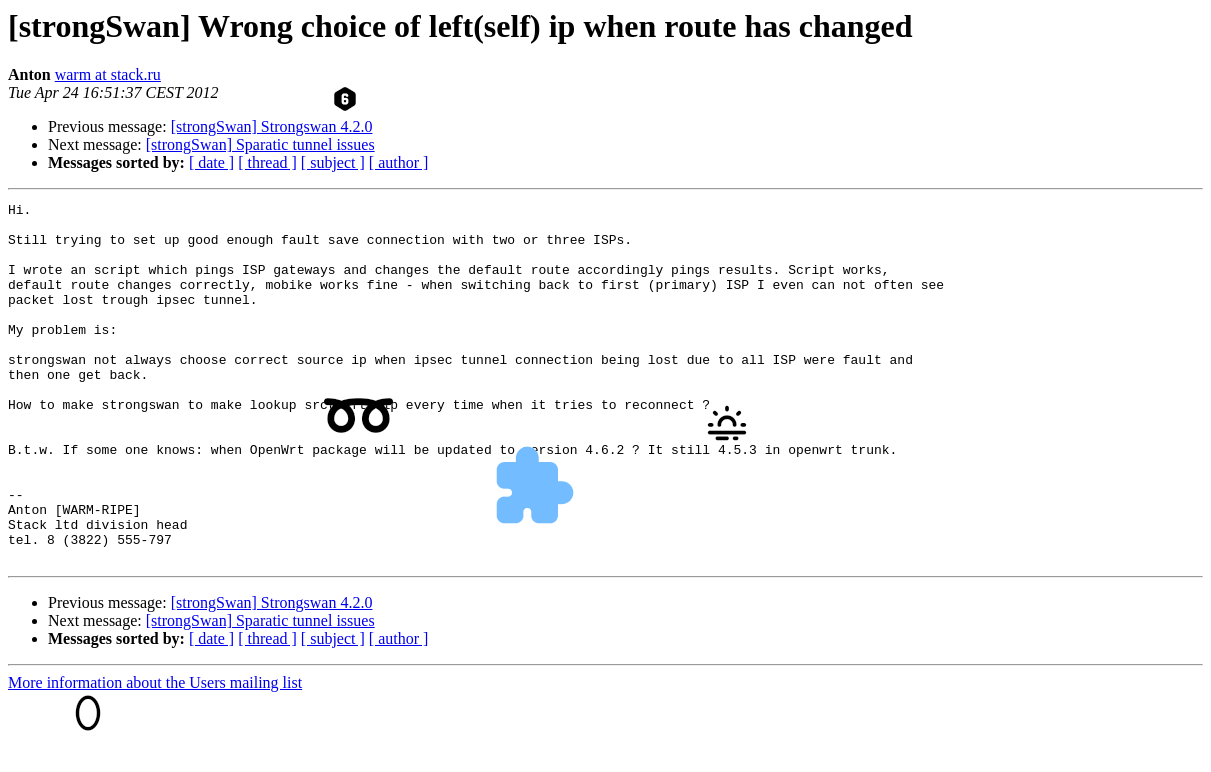  Describe the element at coordinates (727, 423) in the screenshot. I see `view sunset time or golden hour info` at that location.